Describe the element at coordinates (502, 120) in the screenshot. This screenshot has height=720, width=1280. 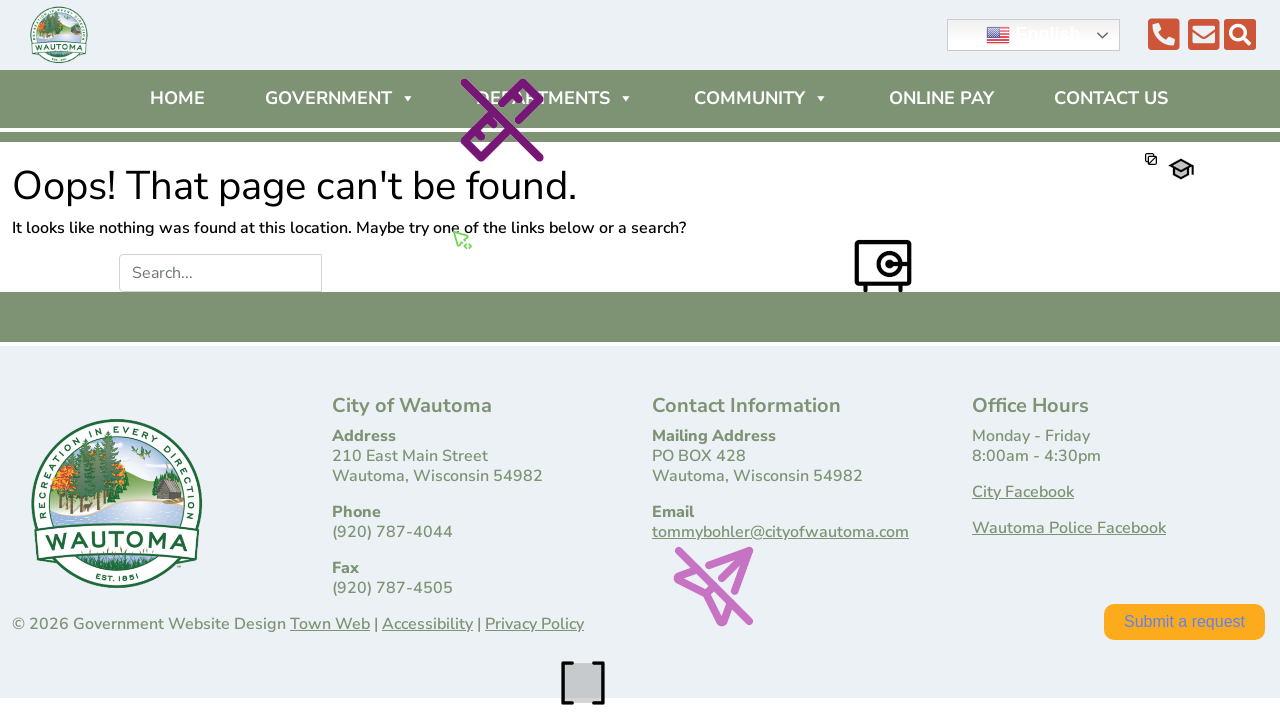
I see `disable measurement tools` at that location.